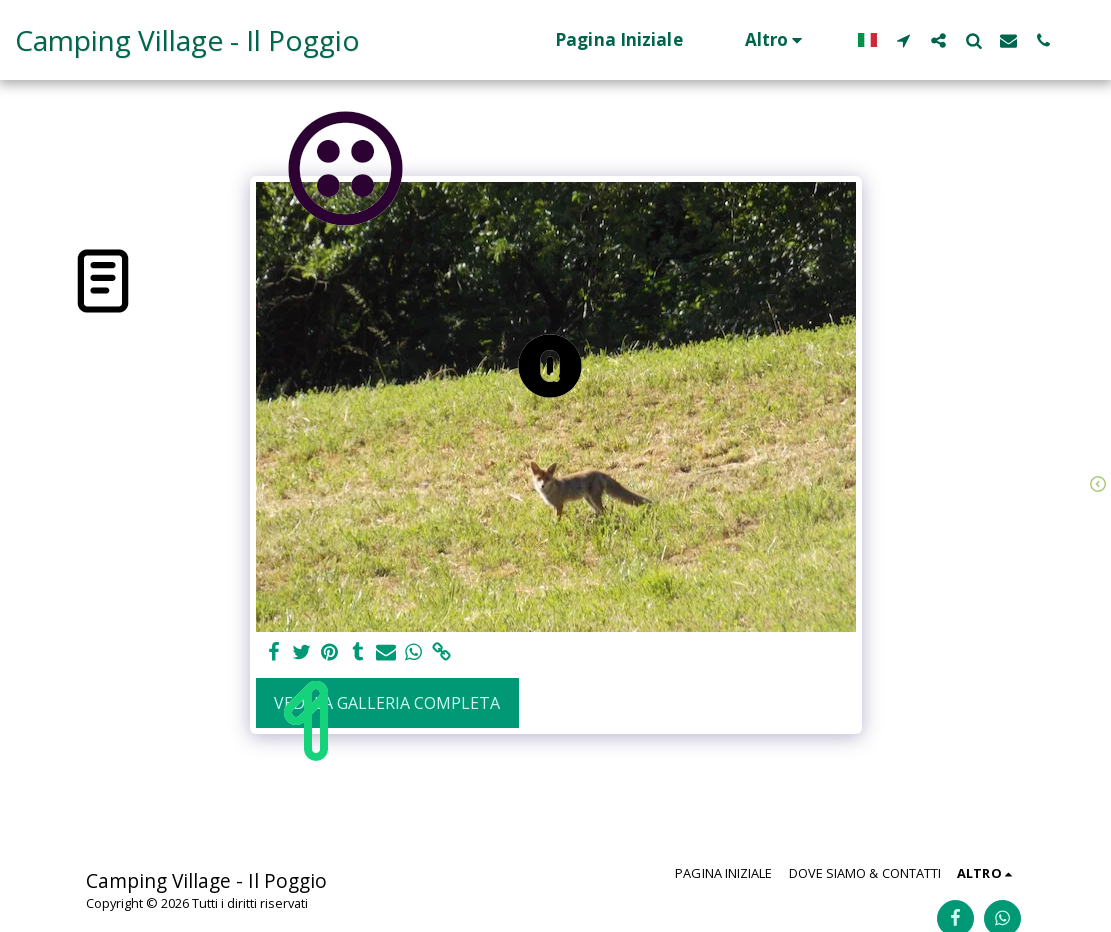 The height and width of the screenshot is (932, 1111). What do you see at coordinates (537, 539) in the screenshot?
I see `launch or deploy a project` at bounding box center [537, 539].